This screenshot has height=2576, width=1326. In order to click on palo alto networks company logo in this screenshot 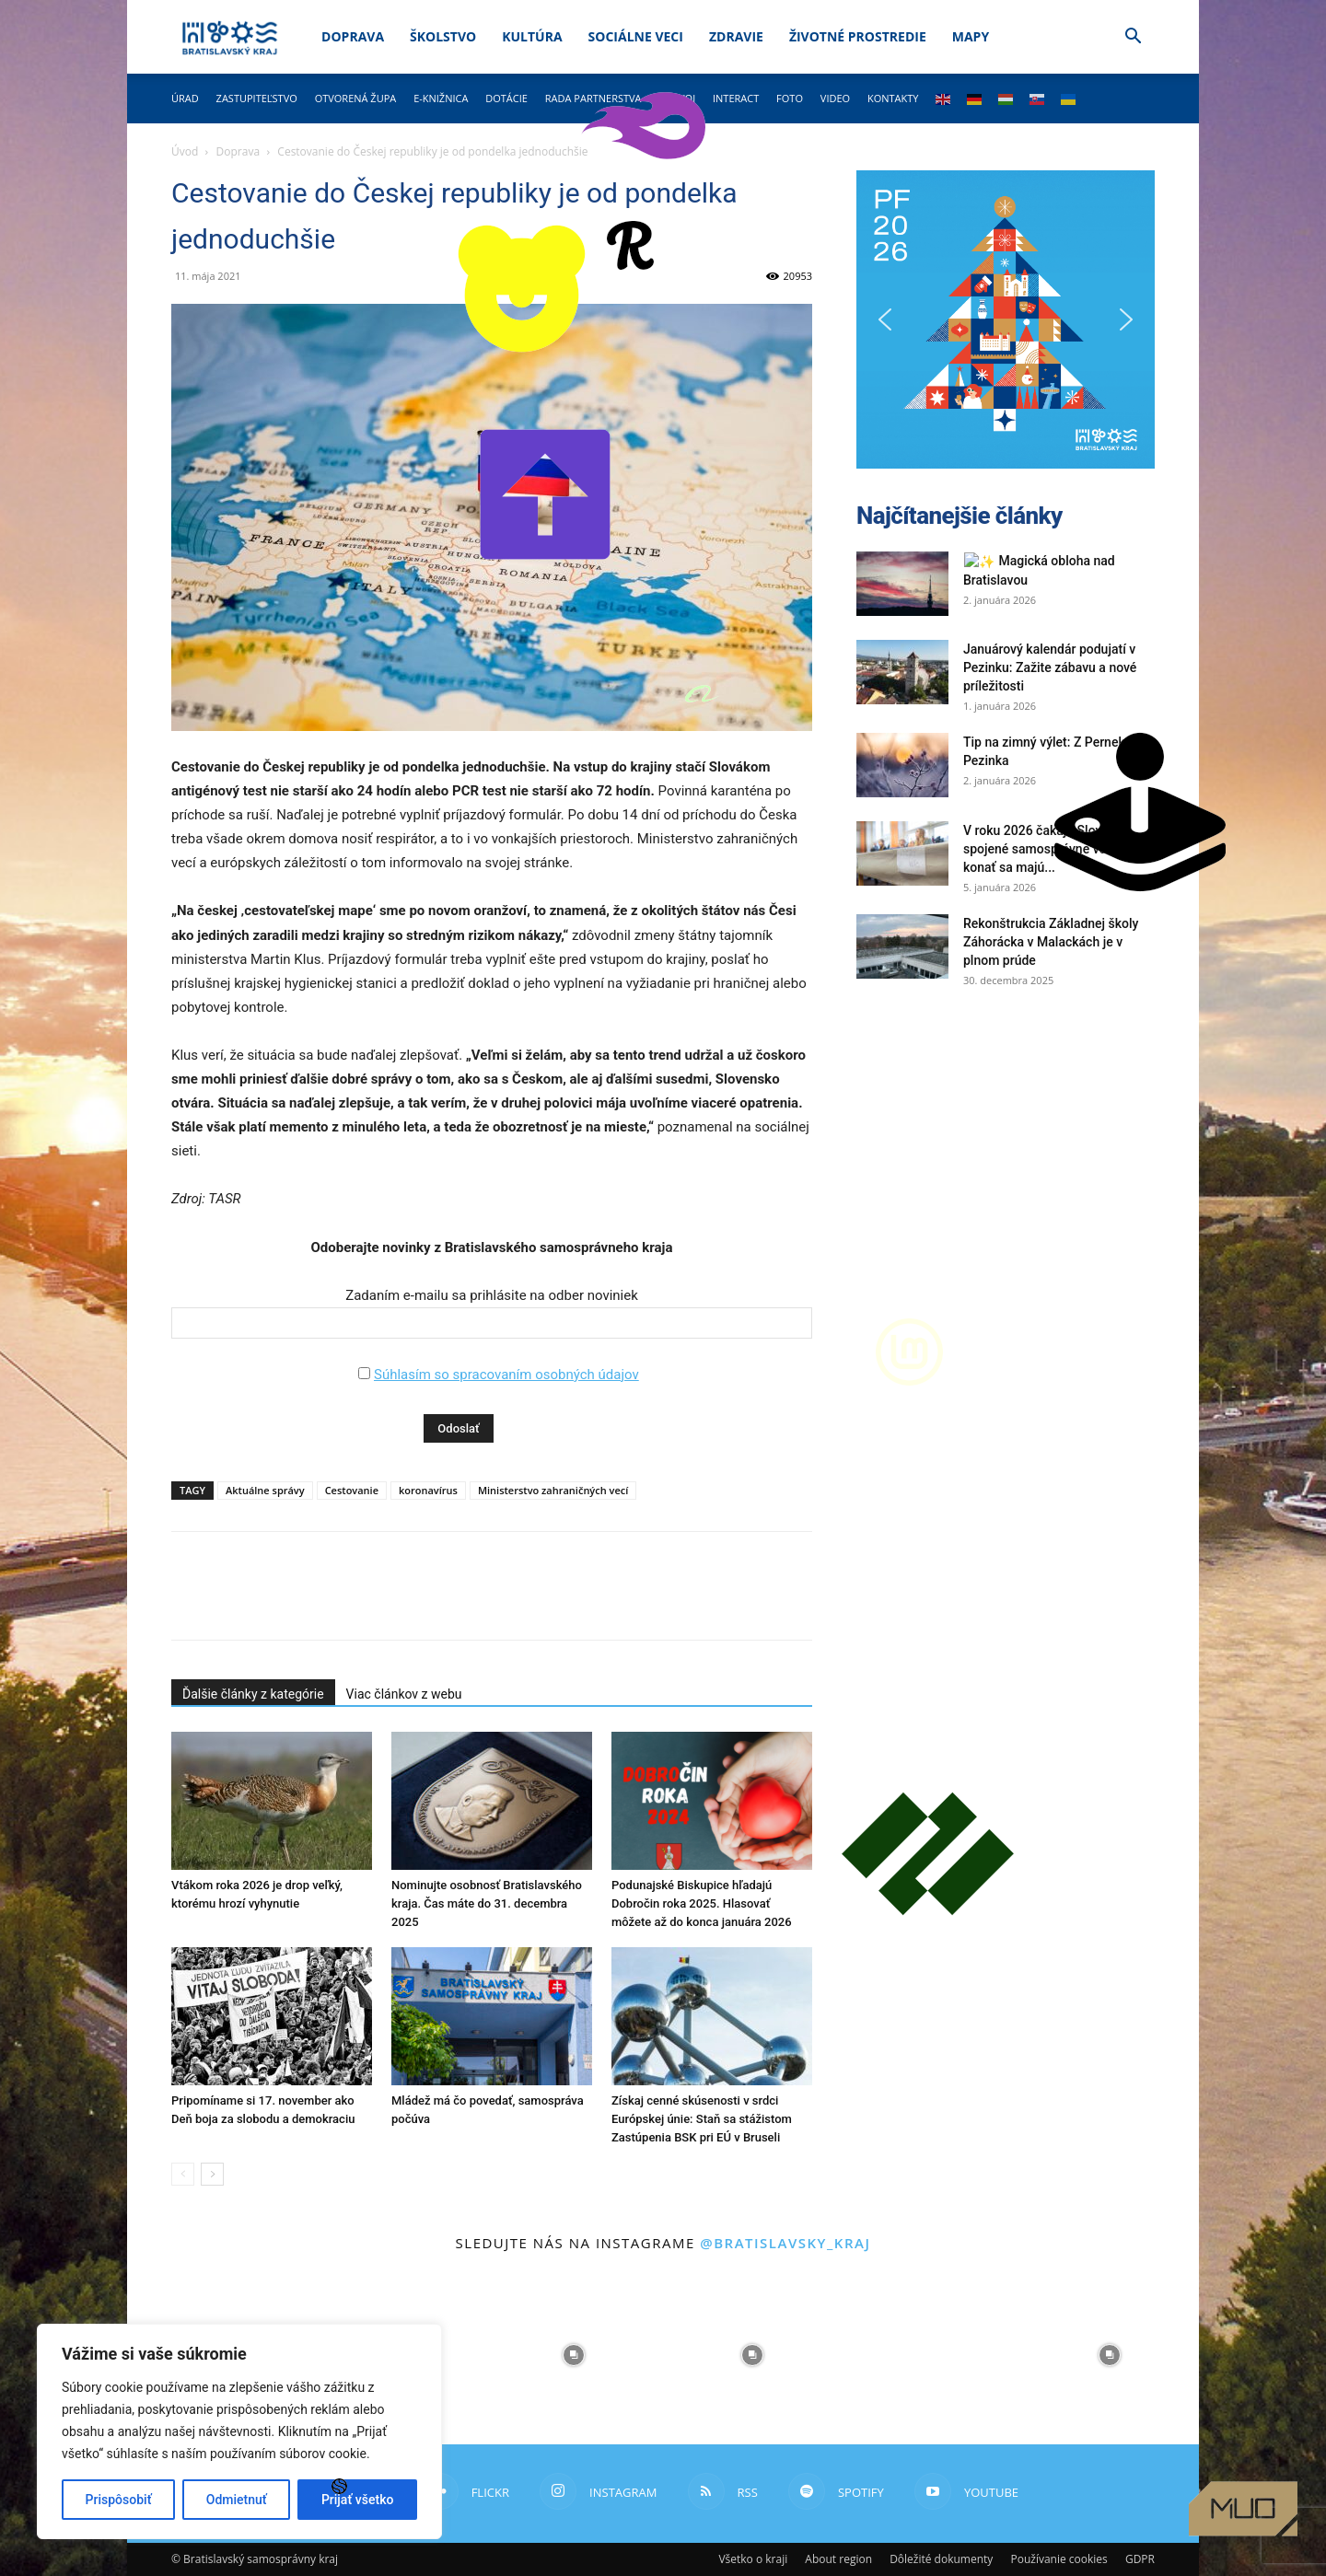, I will do `click(927, 1853)`.